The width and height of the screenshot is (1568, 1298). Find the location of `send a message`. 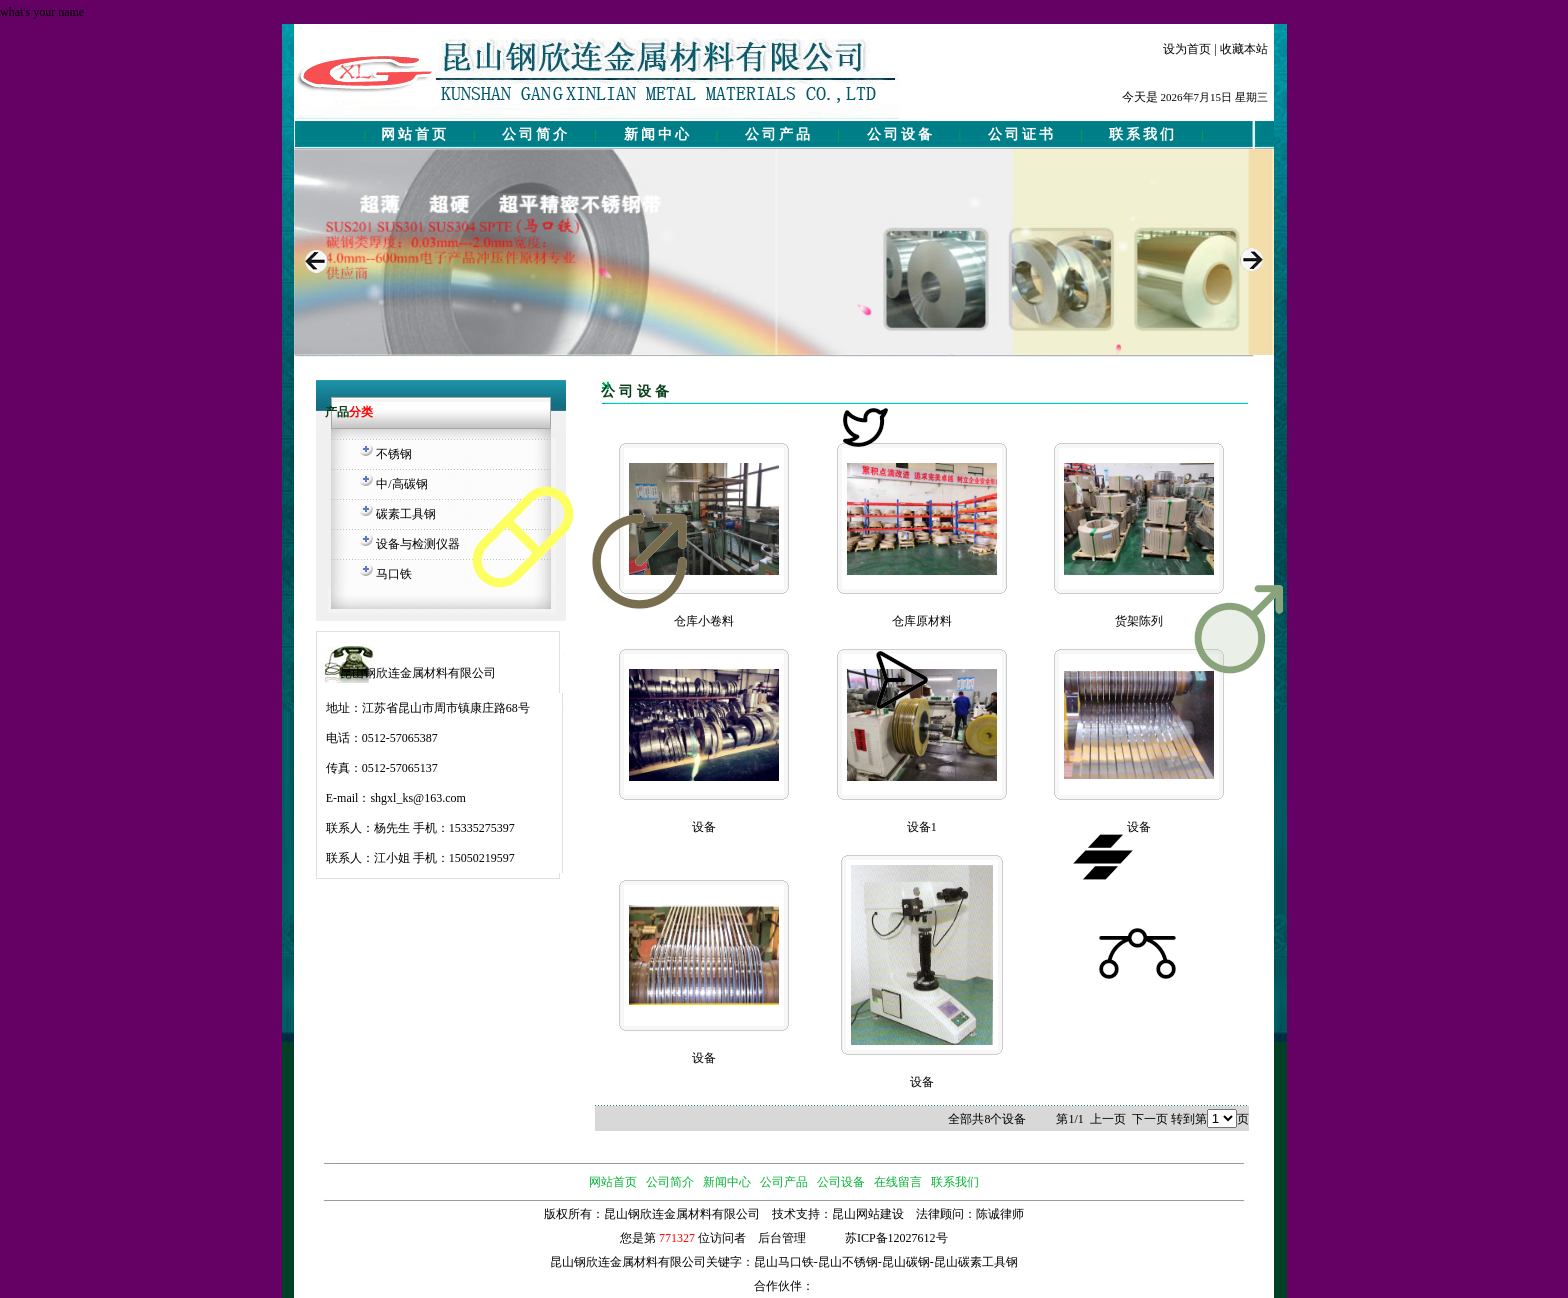

send a message is located at coordinates (899, 680).